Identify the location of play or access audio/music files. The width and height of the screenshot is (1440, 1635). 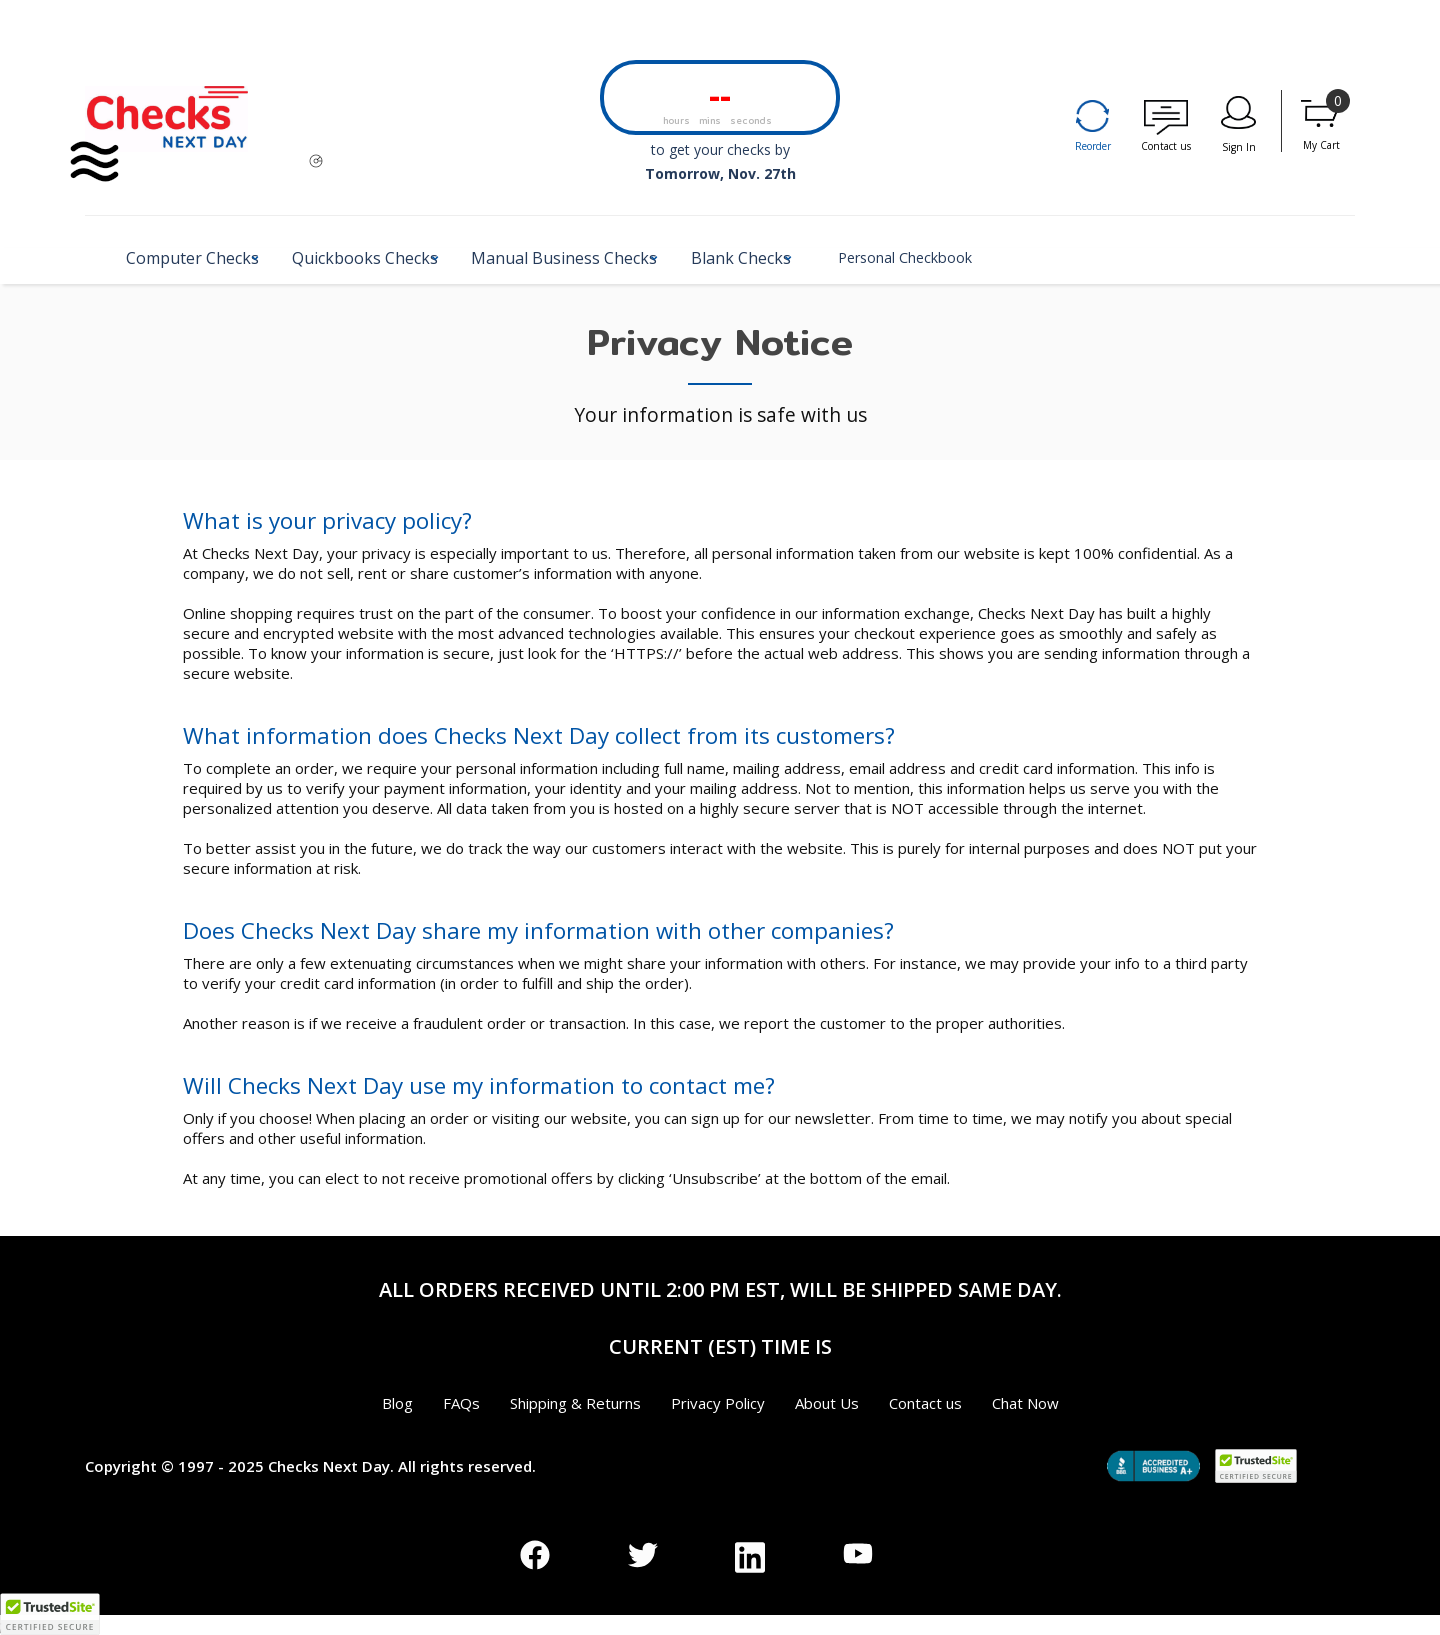
(316, 161).